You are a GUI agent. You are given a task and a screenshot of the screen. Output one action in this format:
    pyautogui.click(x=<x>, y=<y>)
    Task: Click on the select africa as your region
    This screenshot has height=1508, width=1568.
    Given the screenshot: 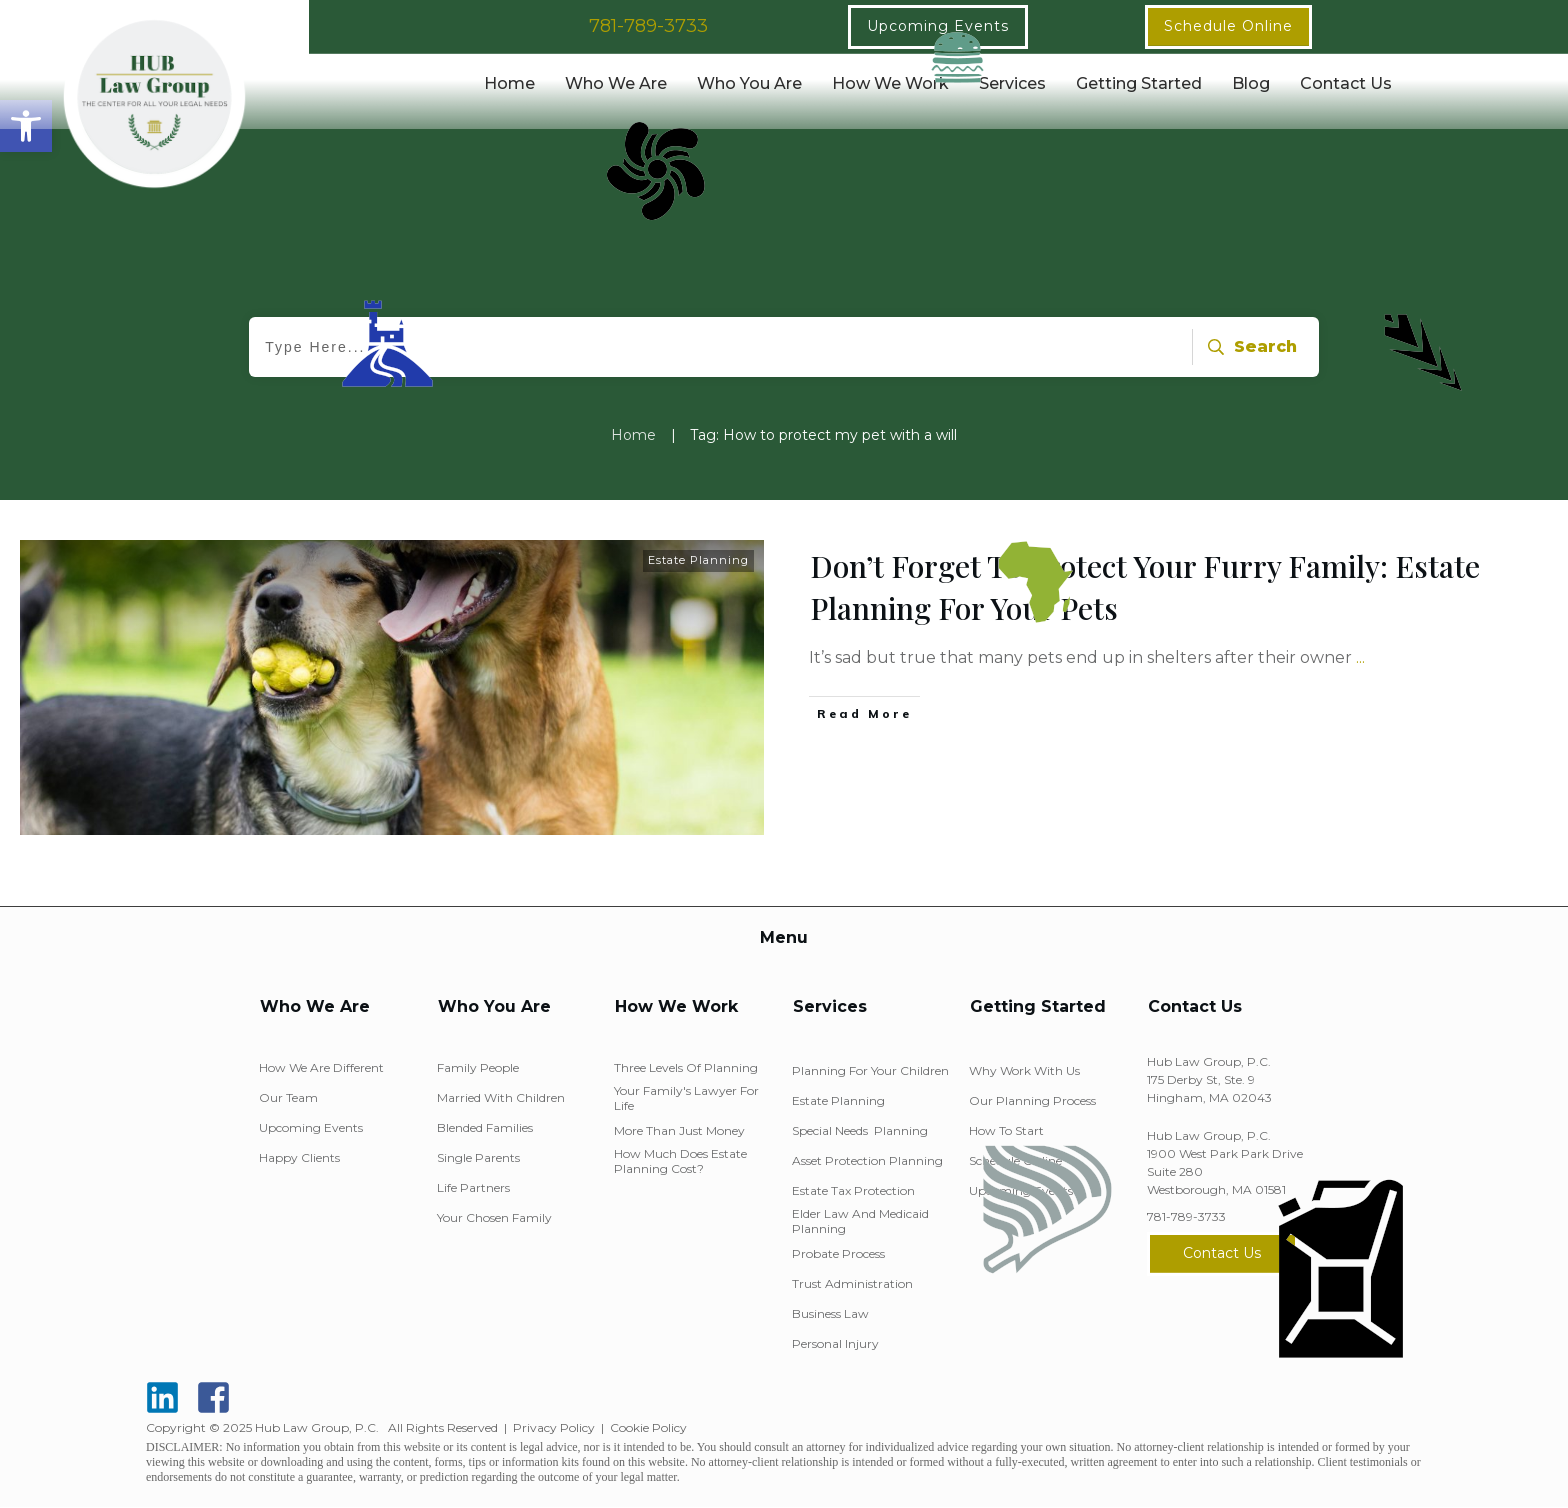 What is the action you would take?
    pyautogui.click(x=1036, y=582)
    